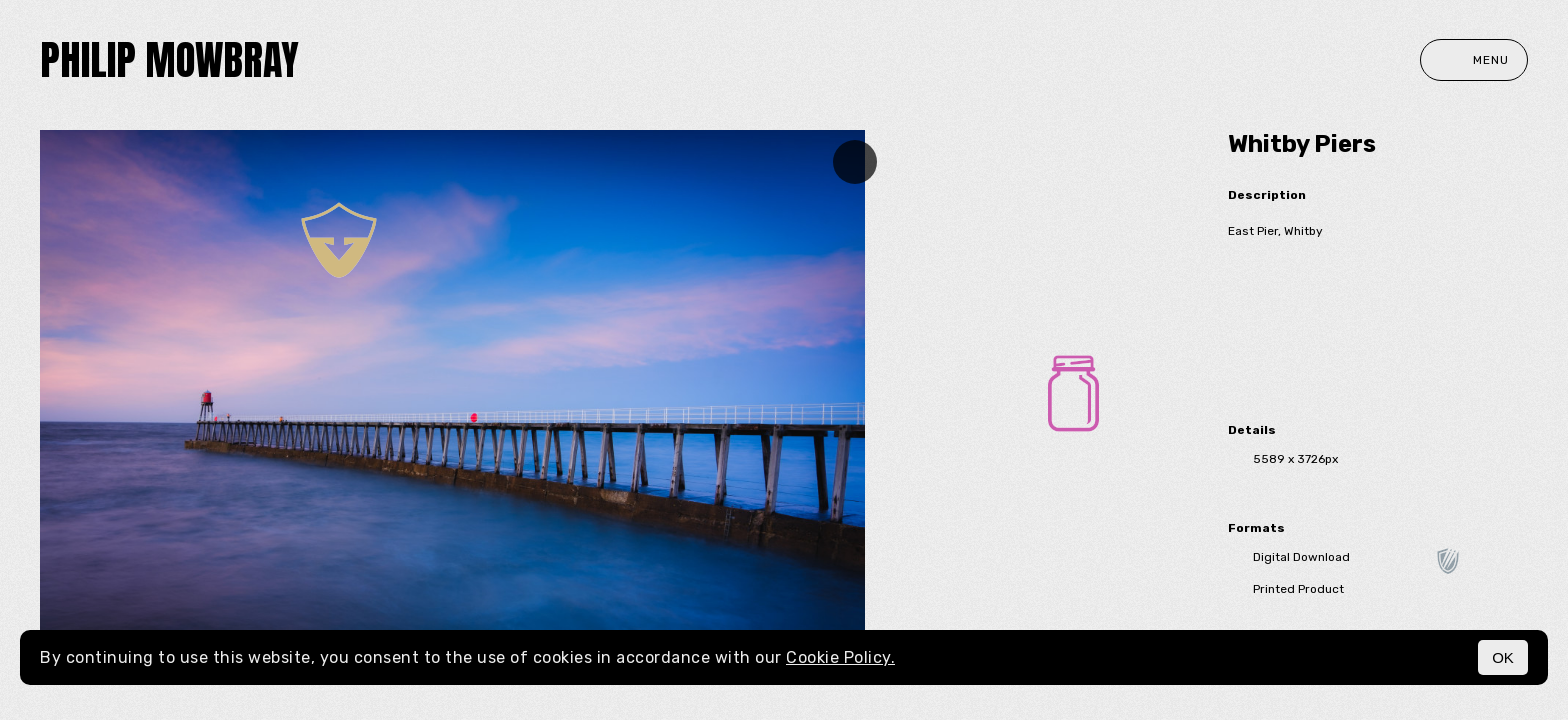 The width and height of the screenshot is (1568, 720). Describe the element at coordinates (1448, 561) in the screenshot. I see `indicates disabled or inactive protection` at that location.